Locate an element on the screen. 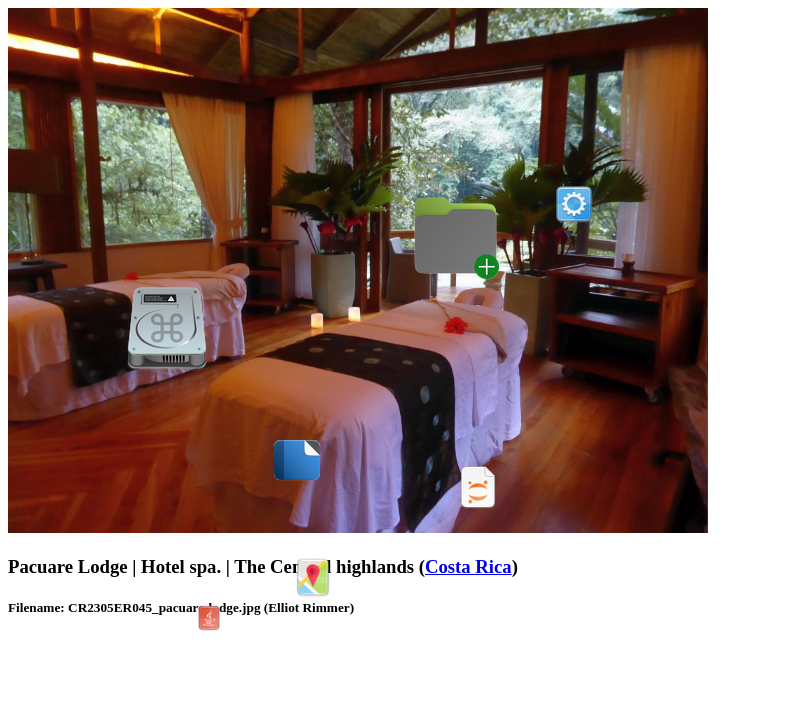 This screenshot has width=791, height=720. windows installer package file is located at coordinates (574, 204).